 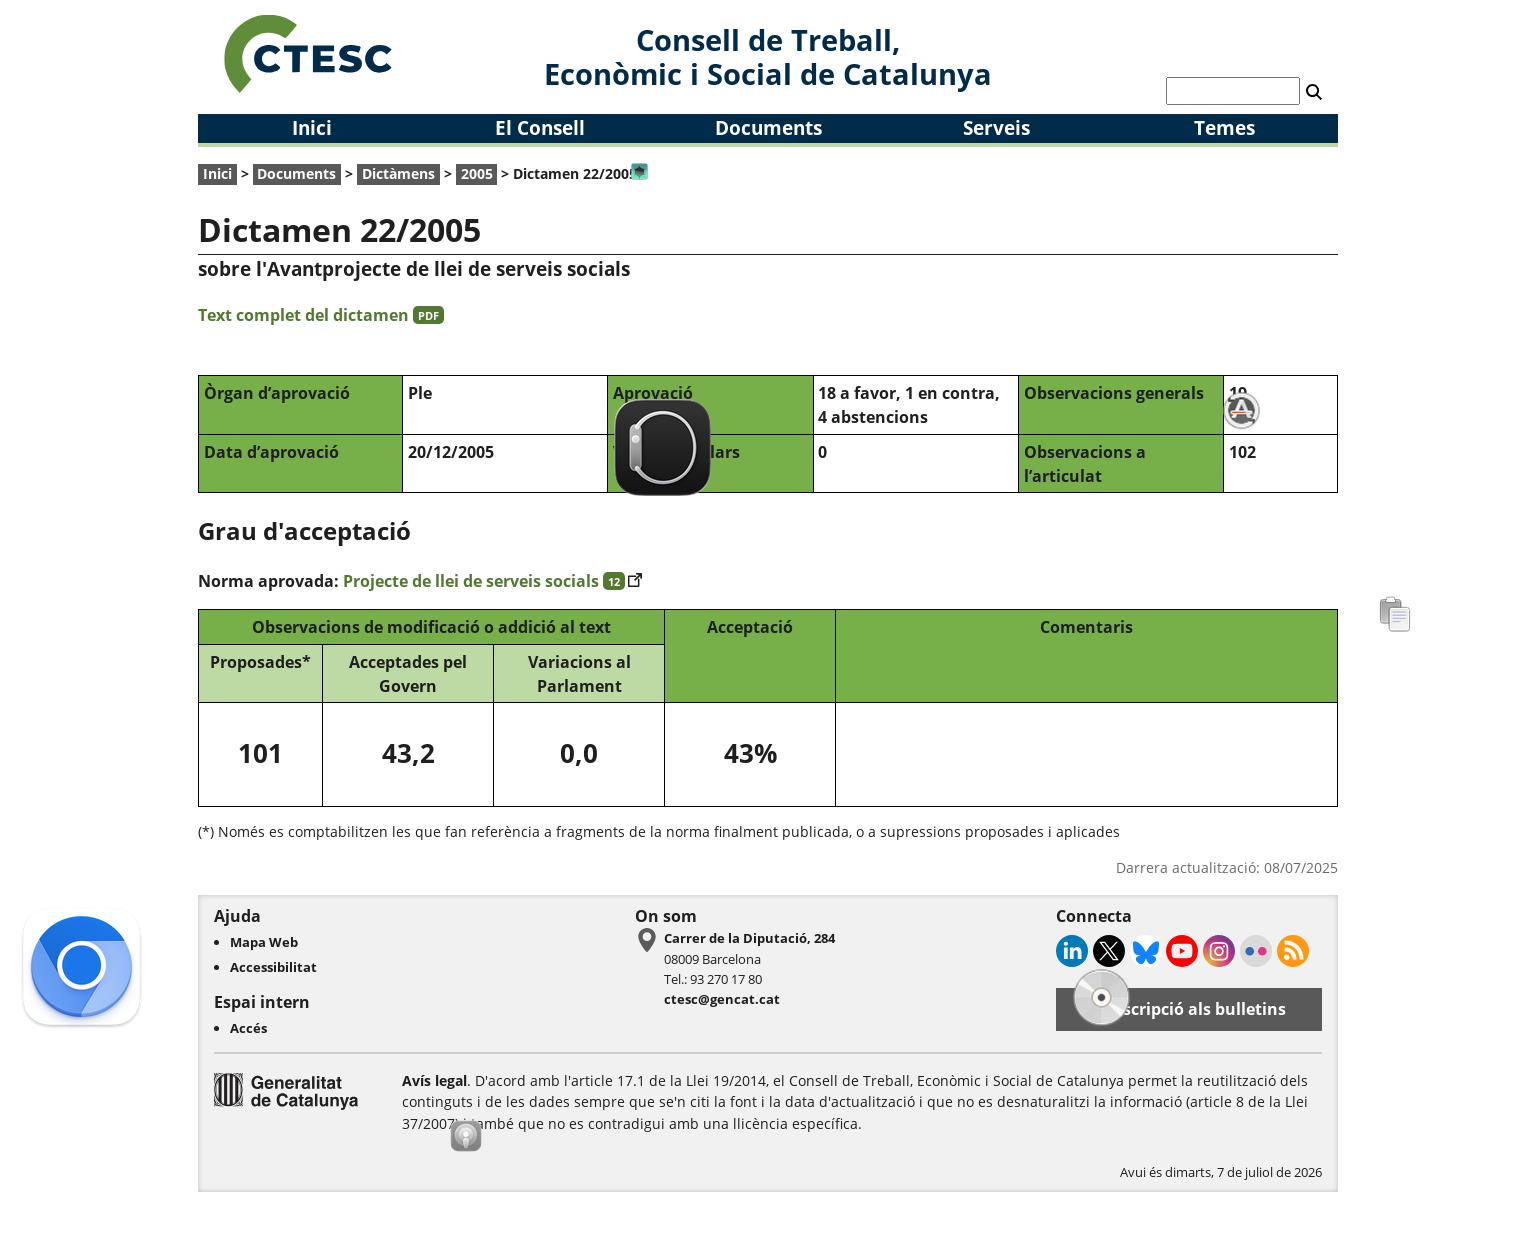 I want to click on indicates a blank DVD-R disc ready for burning, so click(x=1101, y=997).